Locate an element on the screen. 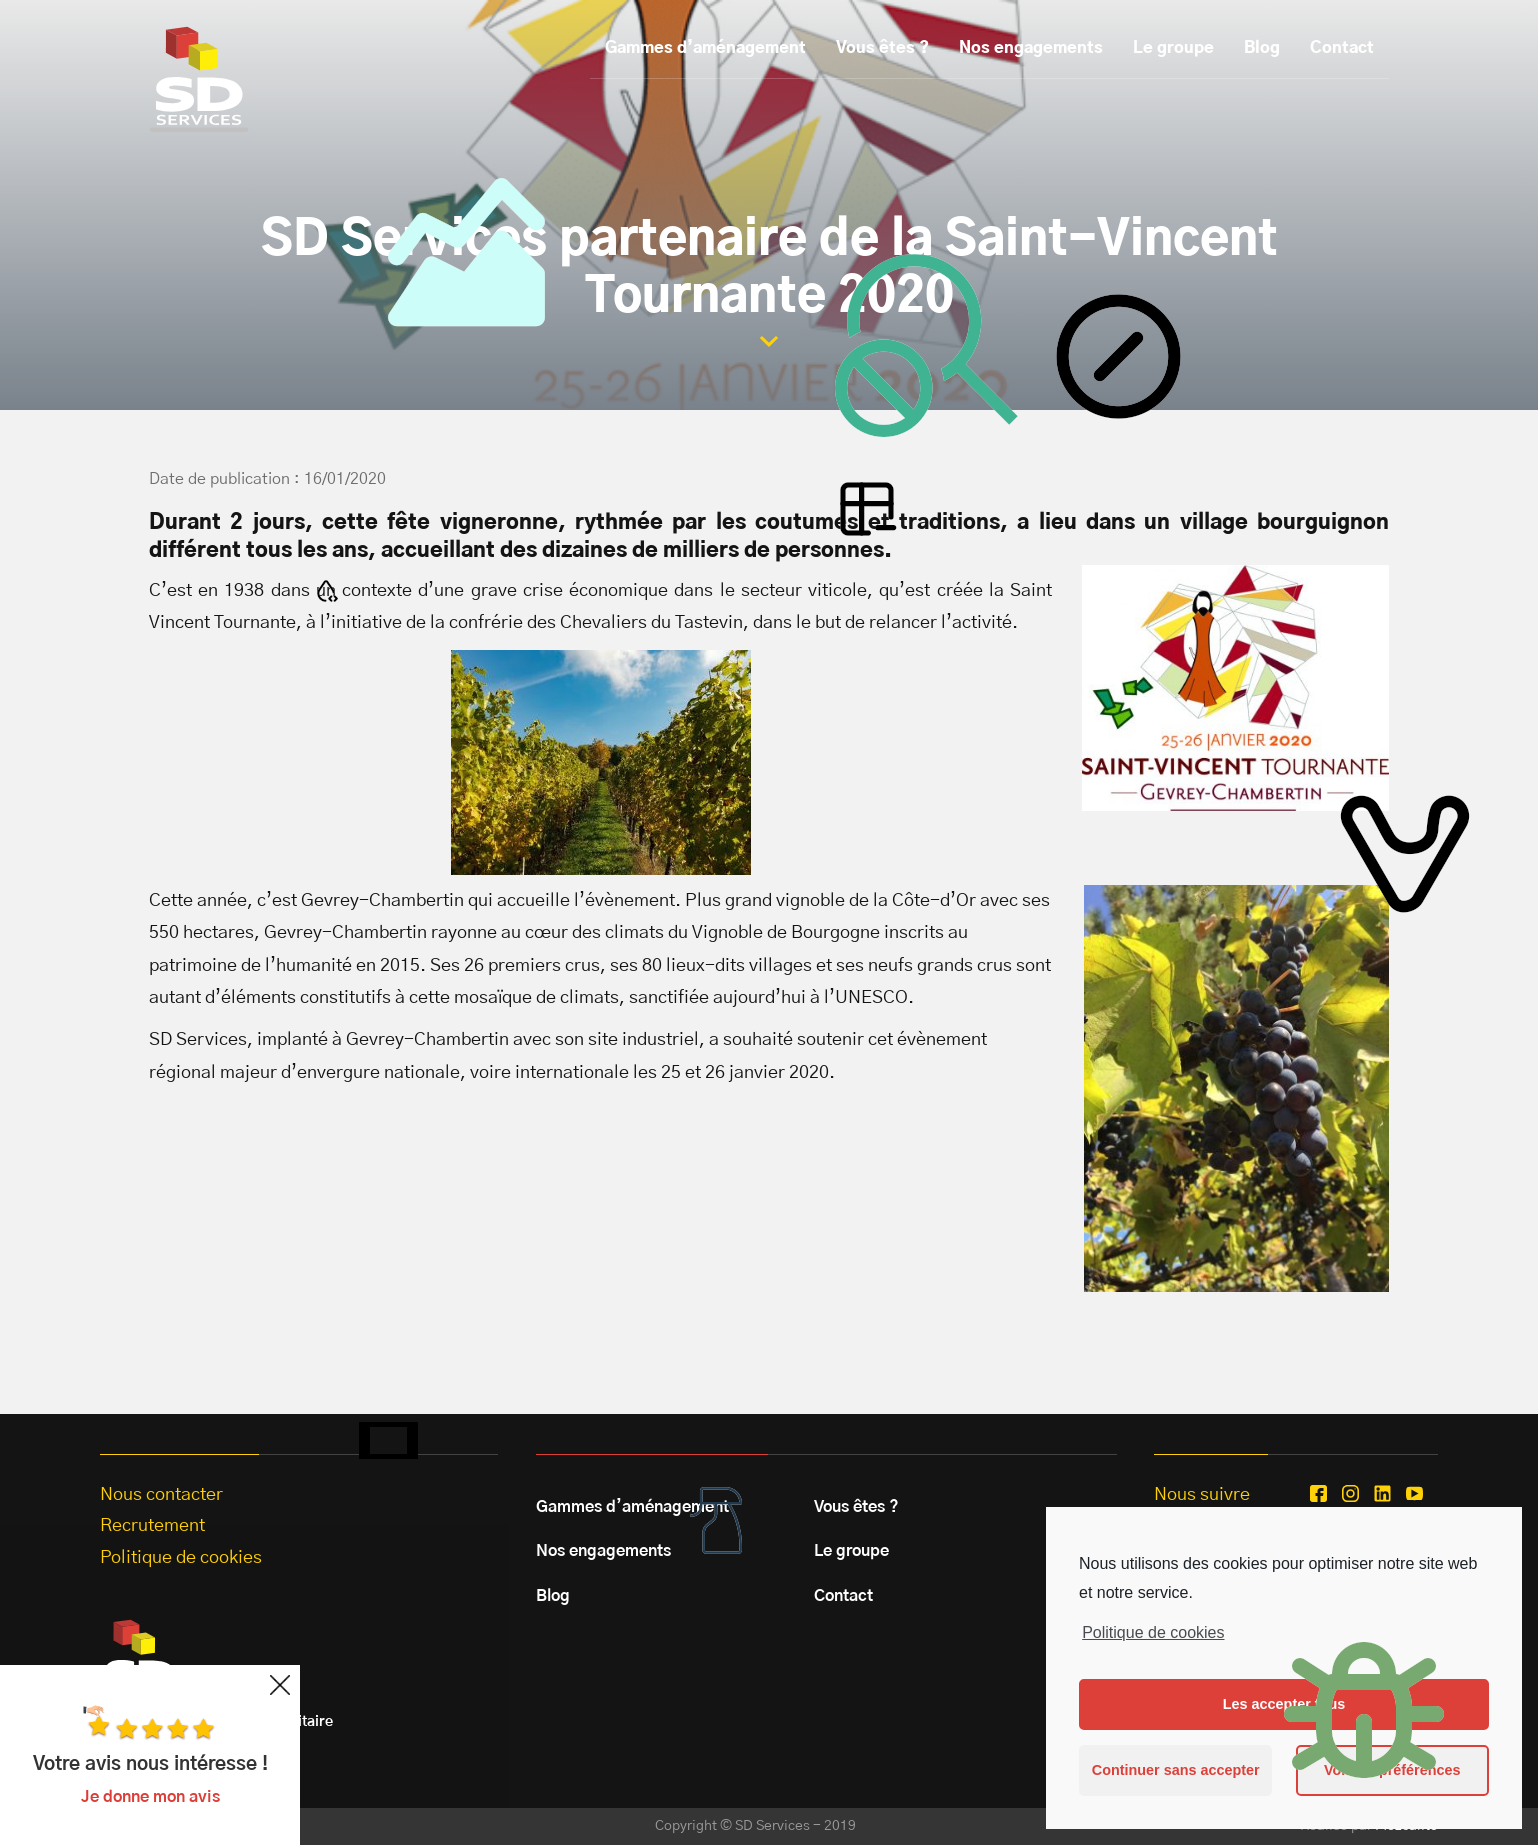 The image size is (1538, 1845). access cleaning or household supplies is located at coordinates (718, 1520).